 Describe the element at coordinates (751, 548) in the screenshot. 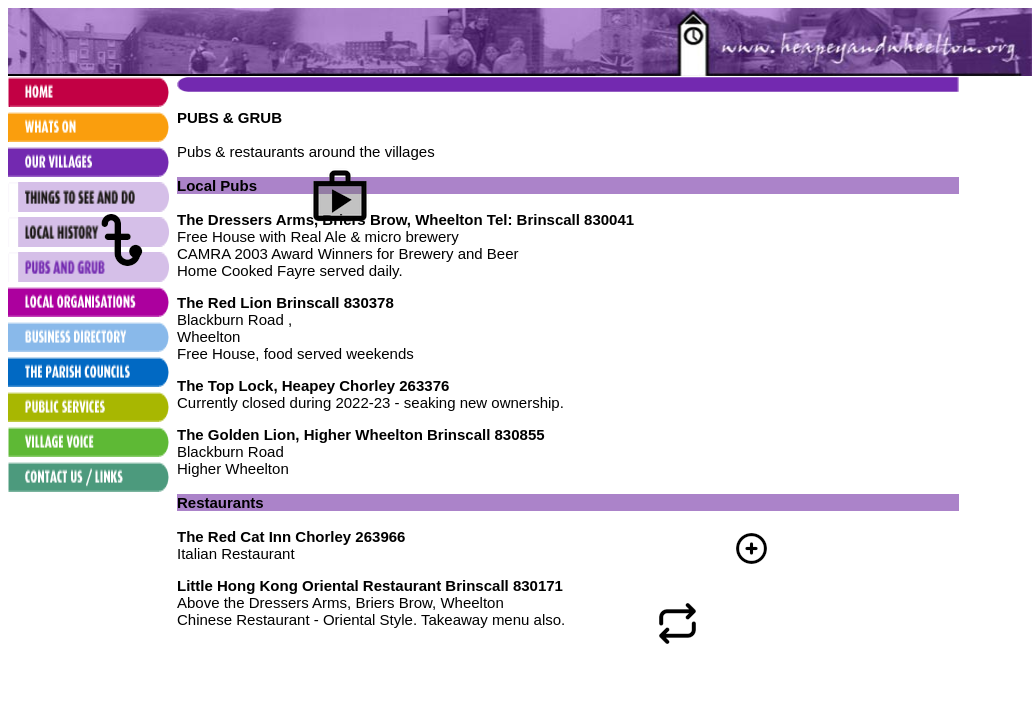

I see `add a new item` at that location.